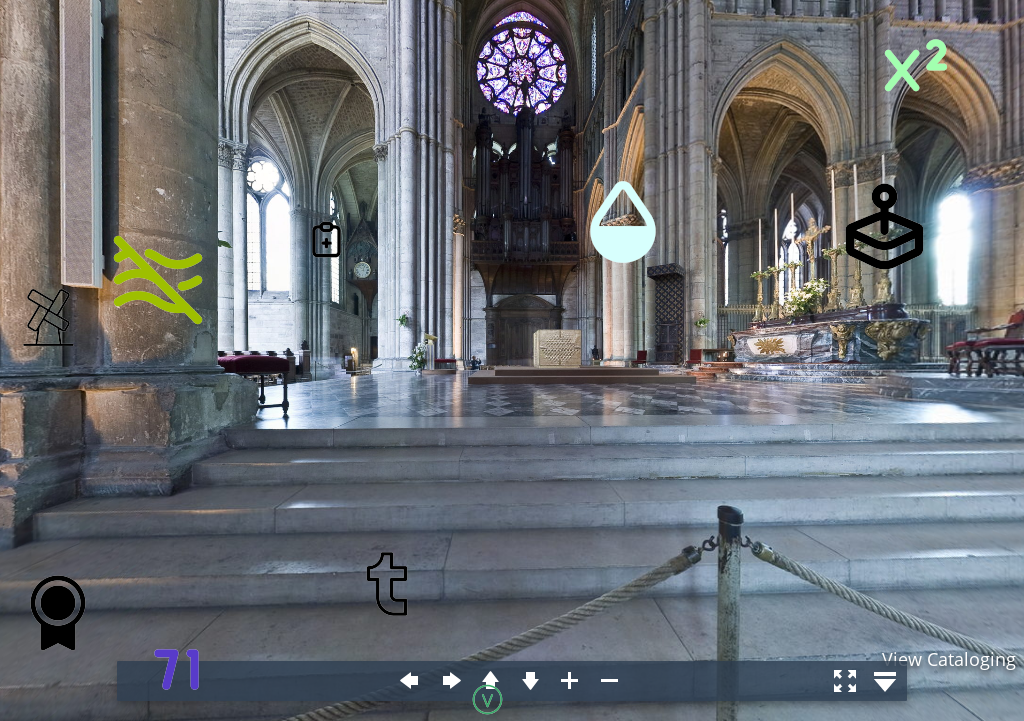 The width and height of the screenshot is (1024, 721). What do you see at coordinates (58, 613) in the screenshot?
I see `view achievements or awards` at bounding box center [58, 613].